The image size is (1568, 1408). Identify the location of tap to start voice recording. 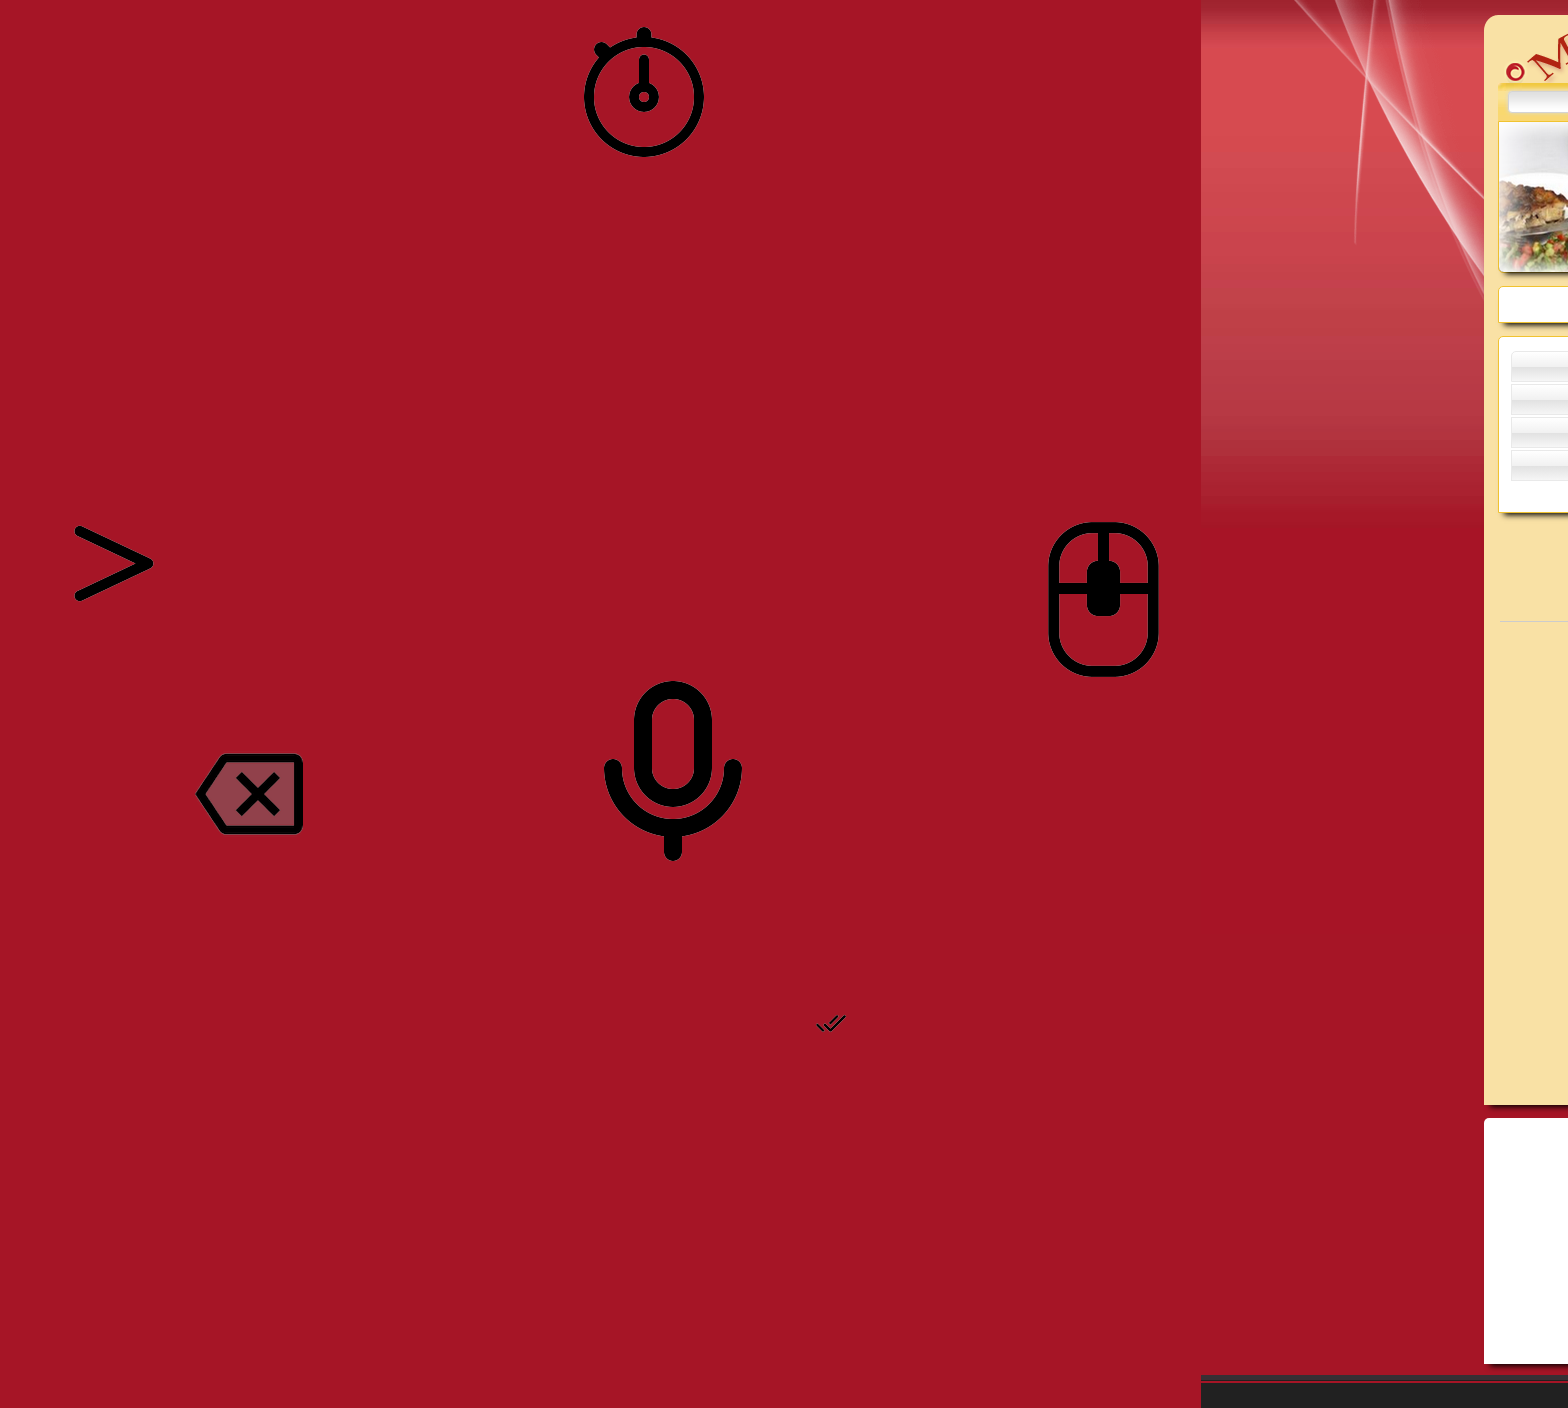
(673, 768).